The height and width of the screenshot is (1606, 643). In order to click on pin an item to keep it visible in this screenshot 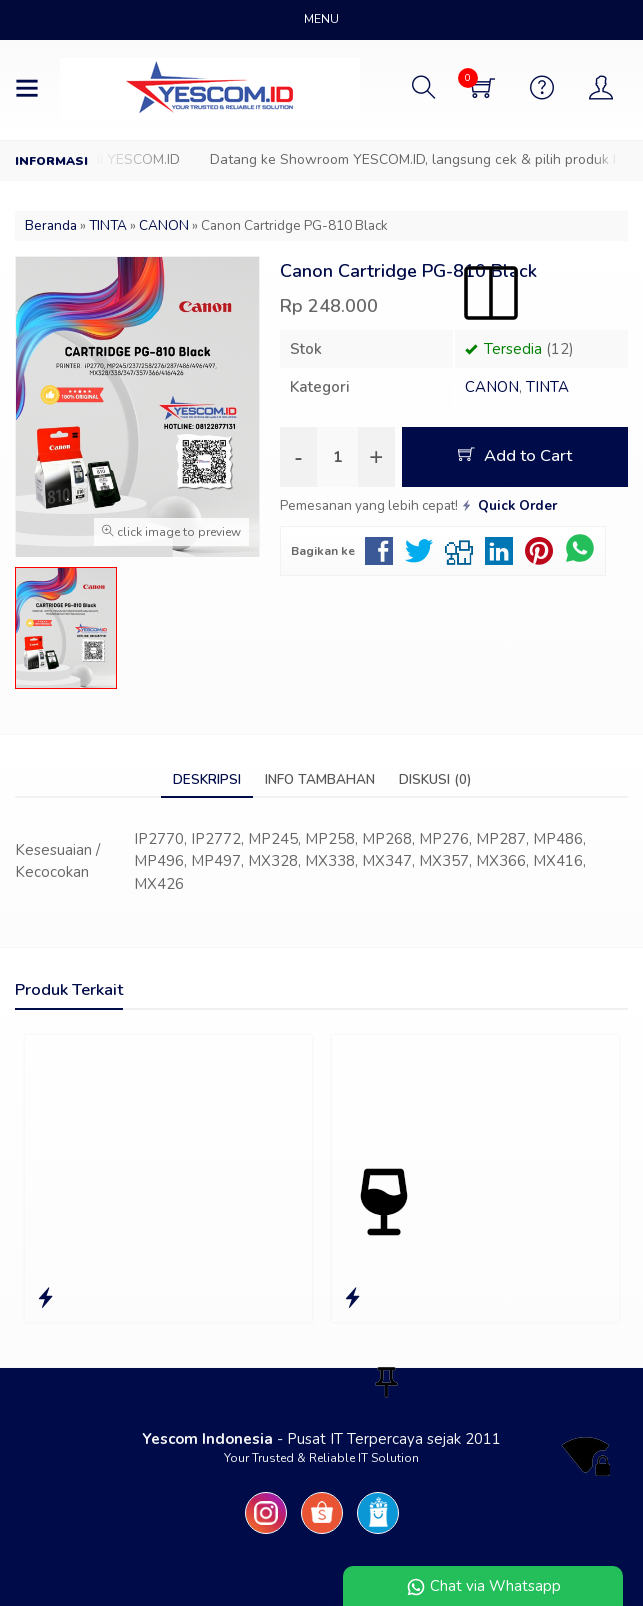, I will do `click(386, 1382)`.